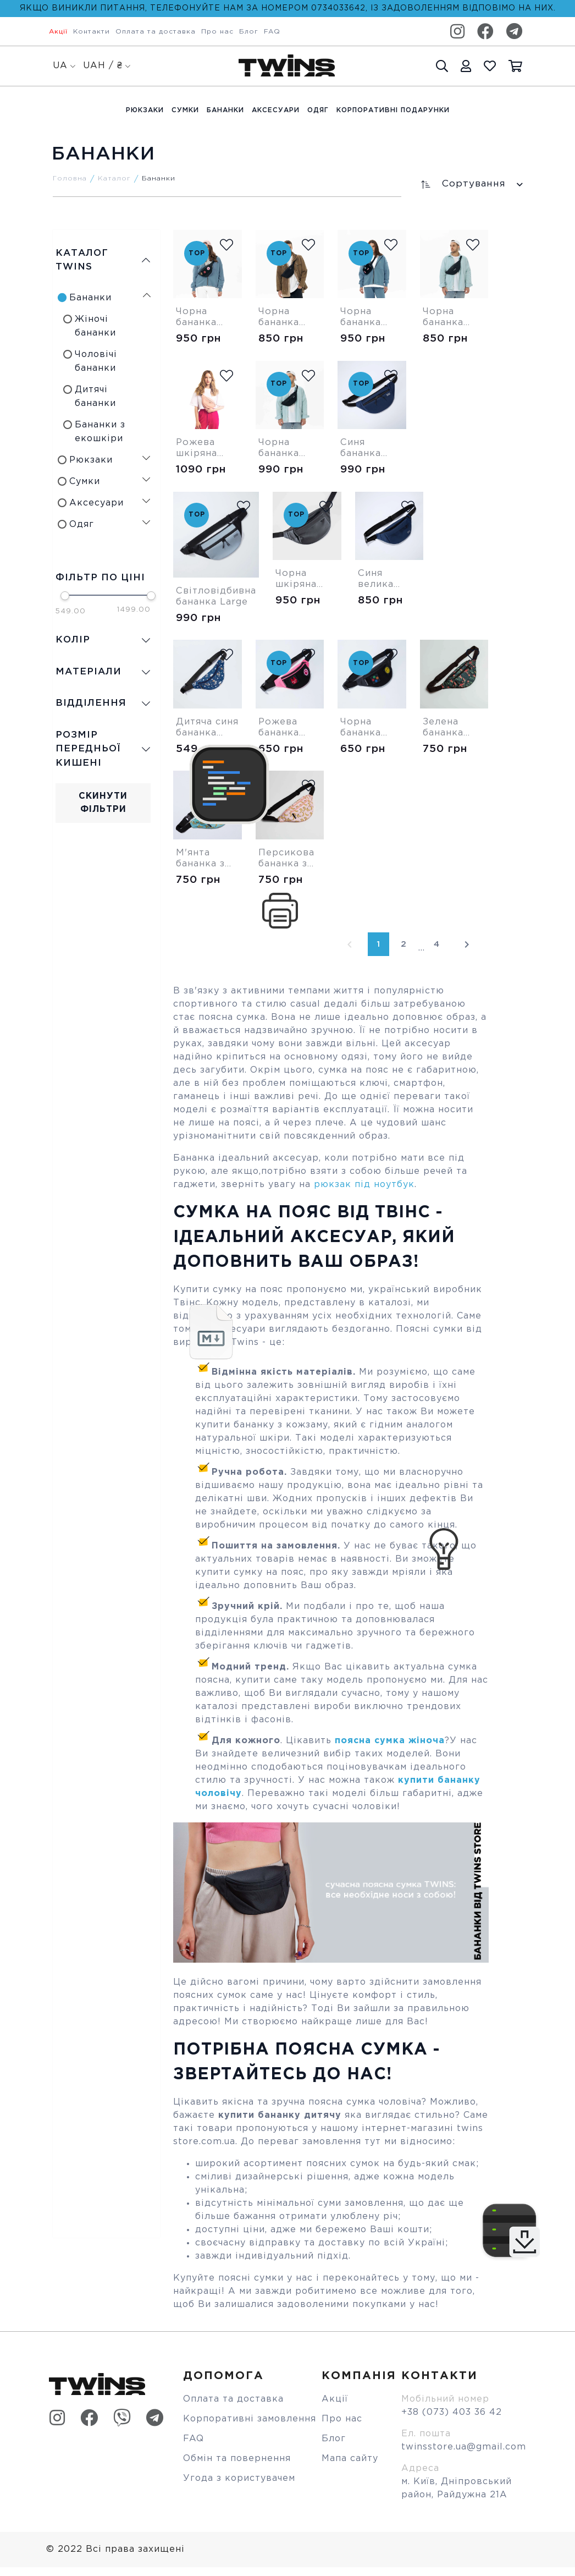 Image resolution: width=575 pixels, height=2576 pixels. What do you see at coordinates (510, 2231) in the screenshot?
I see `configure network server installation settings` at bounding box center [510, 2231].